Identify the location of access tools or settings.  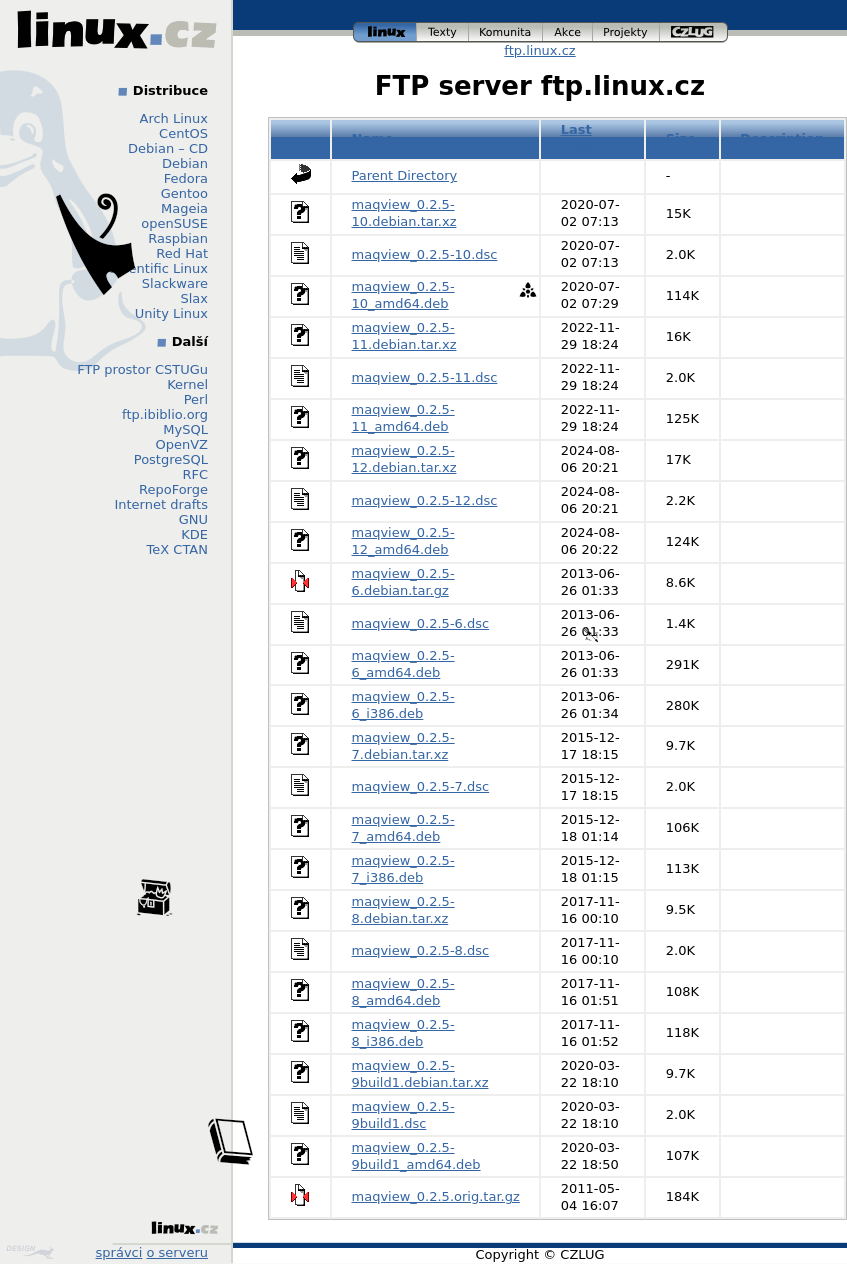
(591, 635).